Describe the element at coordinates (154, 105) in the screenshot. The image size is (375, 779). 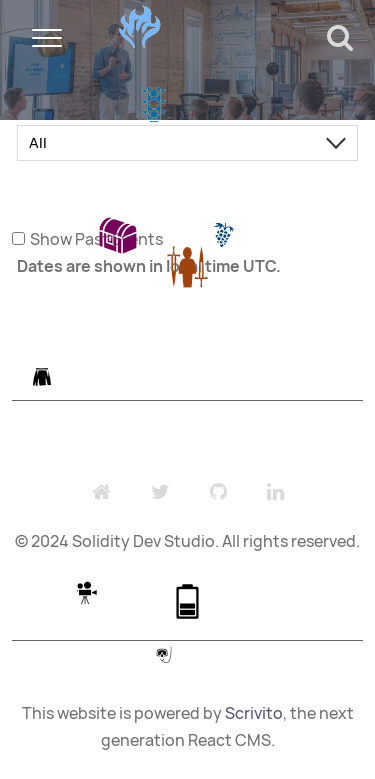
I see `indicates ready status or go signal` at that location.